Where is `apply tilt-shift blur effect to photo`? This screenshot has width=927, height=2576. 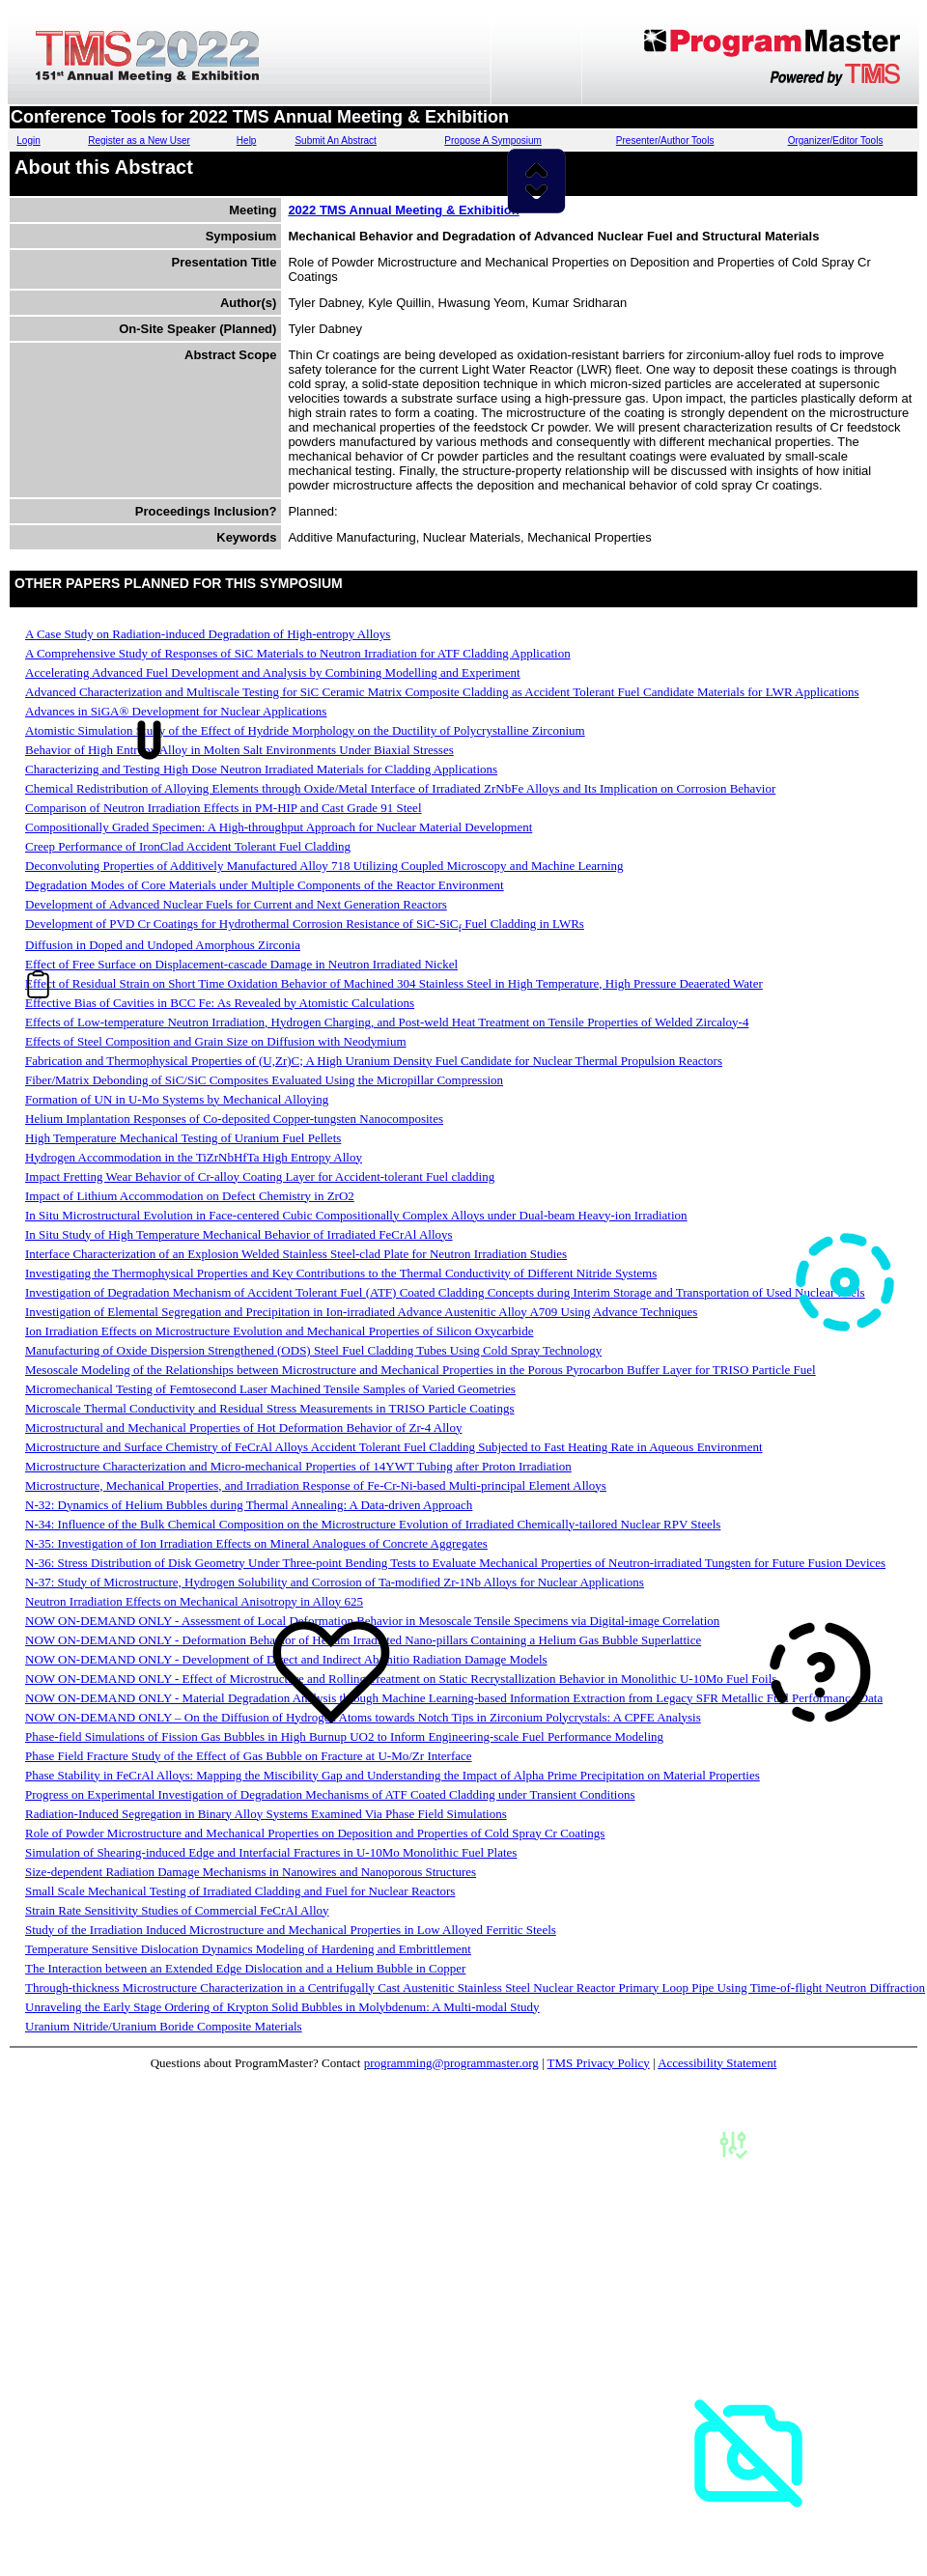
apply tilt-shift blur effect to photo is located at coordinates (845, 1282).